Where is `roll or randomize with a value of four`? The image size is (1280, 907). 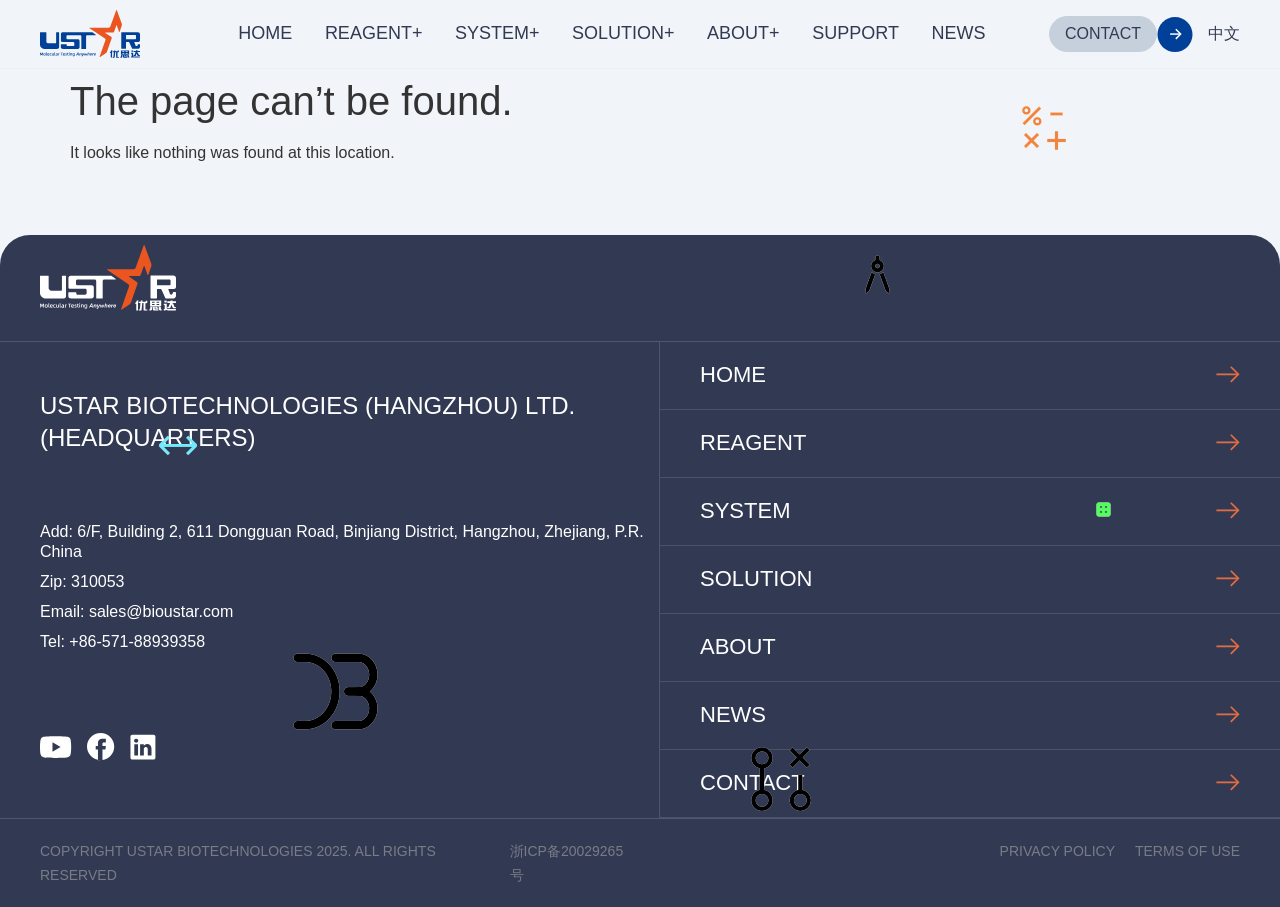
roll or randomize with a value of four is located at coordinates (1103, 509).